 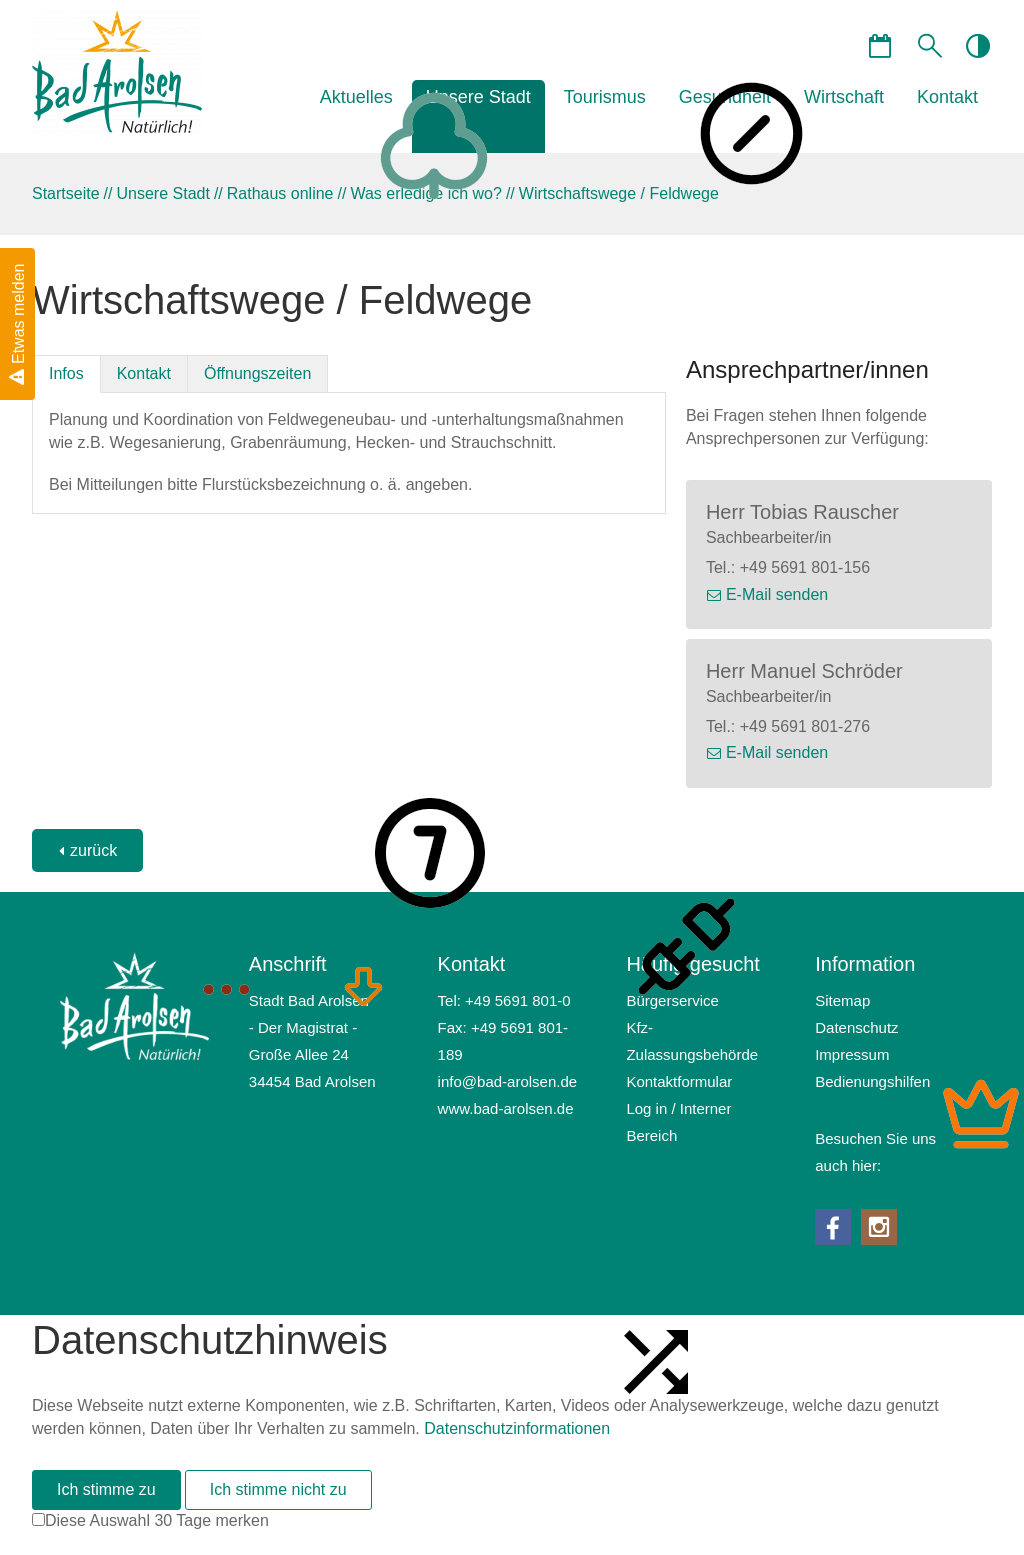 What do you see at coordinates (363, 985) in the screenshot?
I see `download file or content` at bounding box center [363, 985].